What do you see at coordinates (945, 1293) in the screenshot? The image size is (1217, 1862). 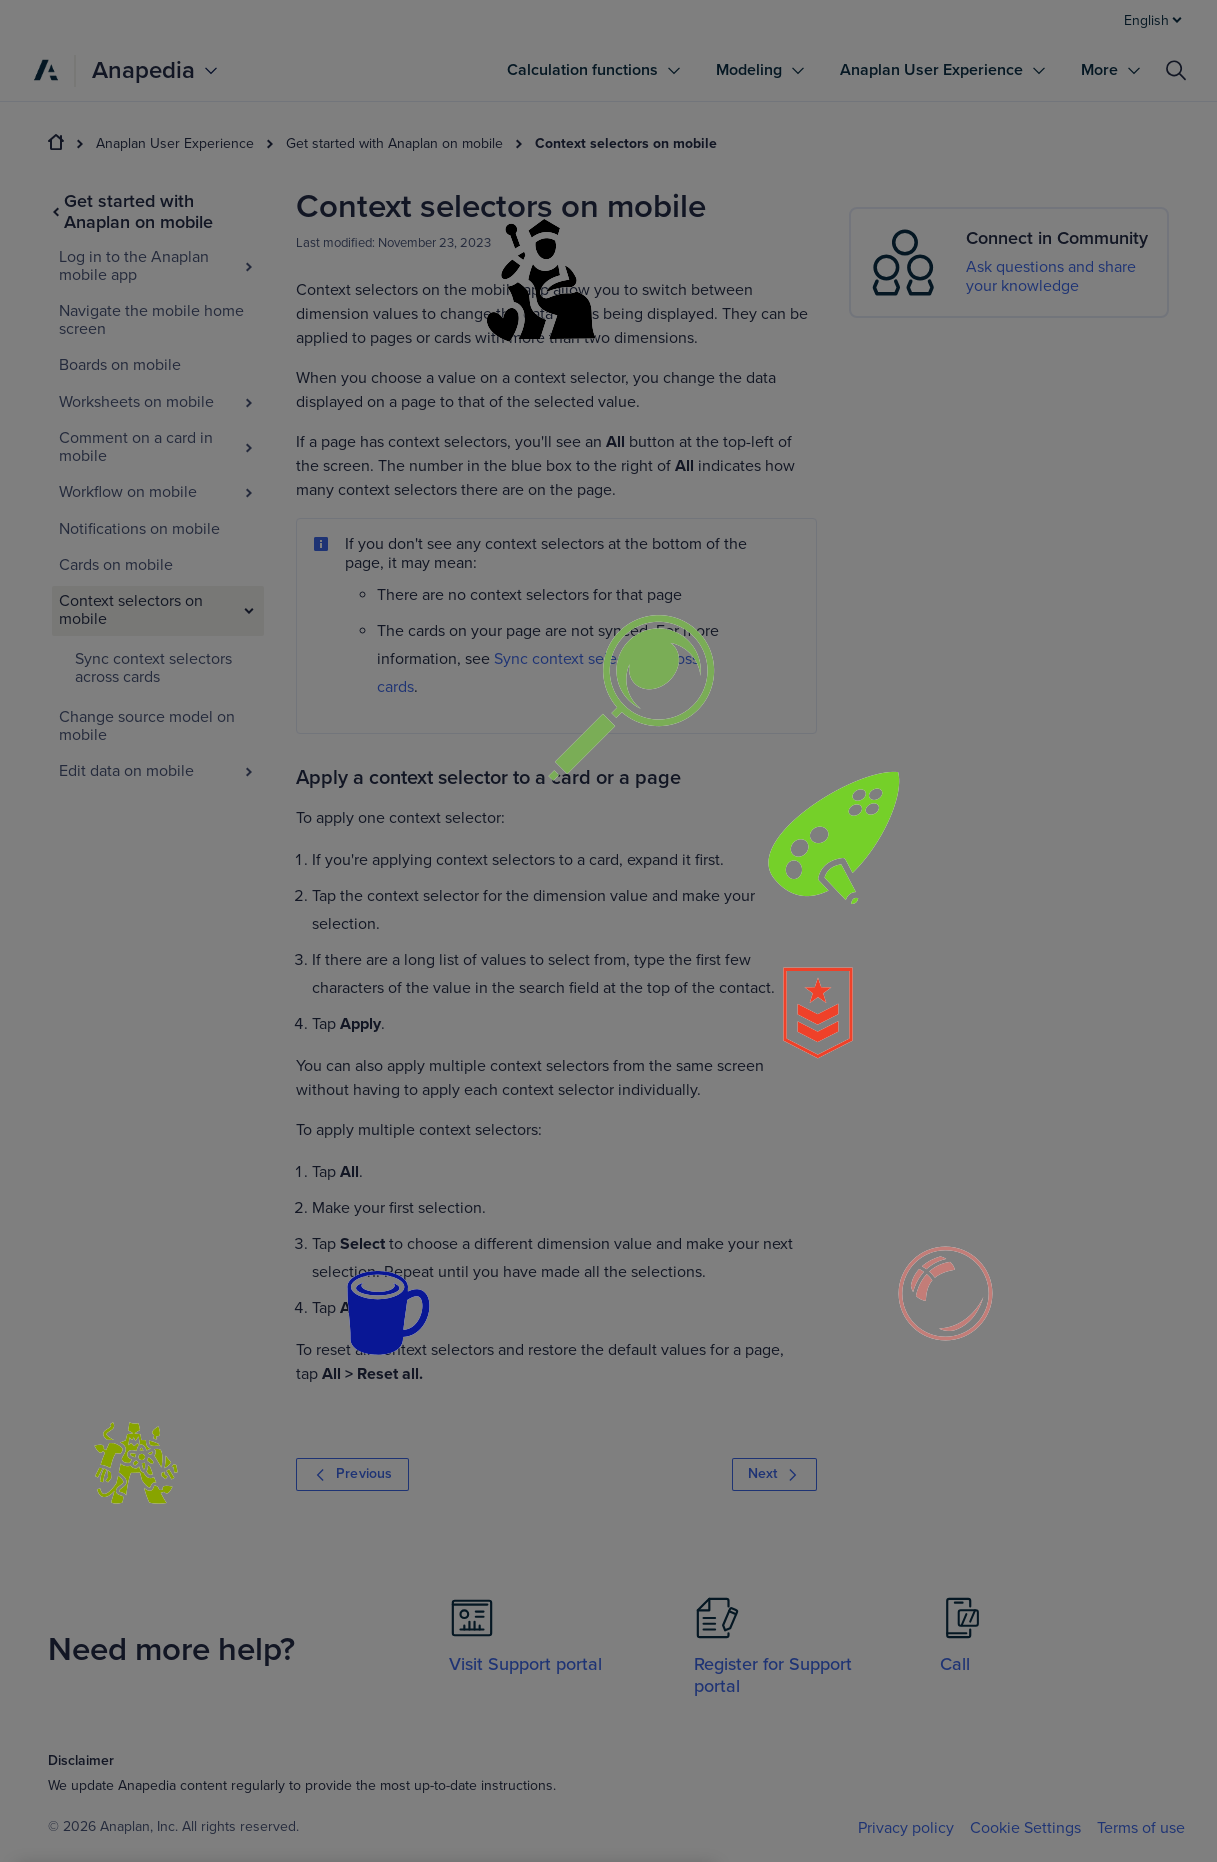 I see `a collectible orb or power-up item` at bounding box center [945, 1293].